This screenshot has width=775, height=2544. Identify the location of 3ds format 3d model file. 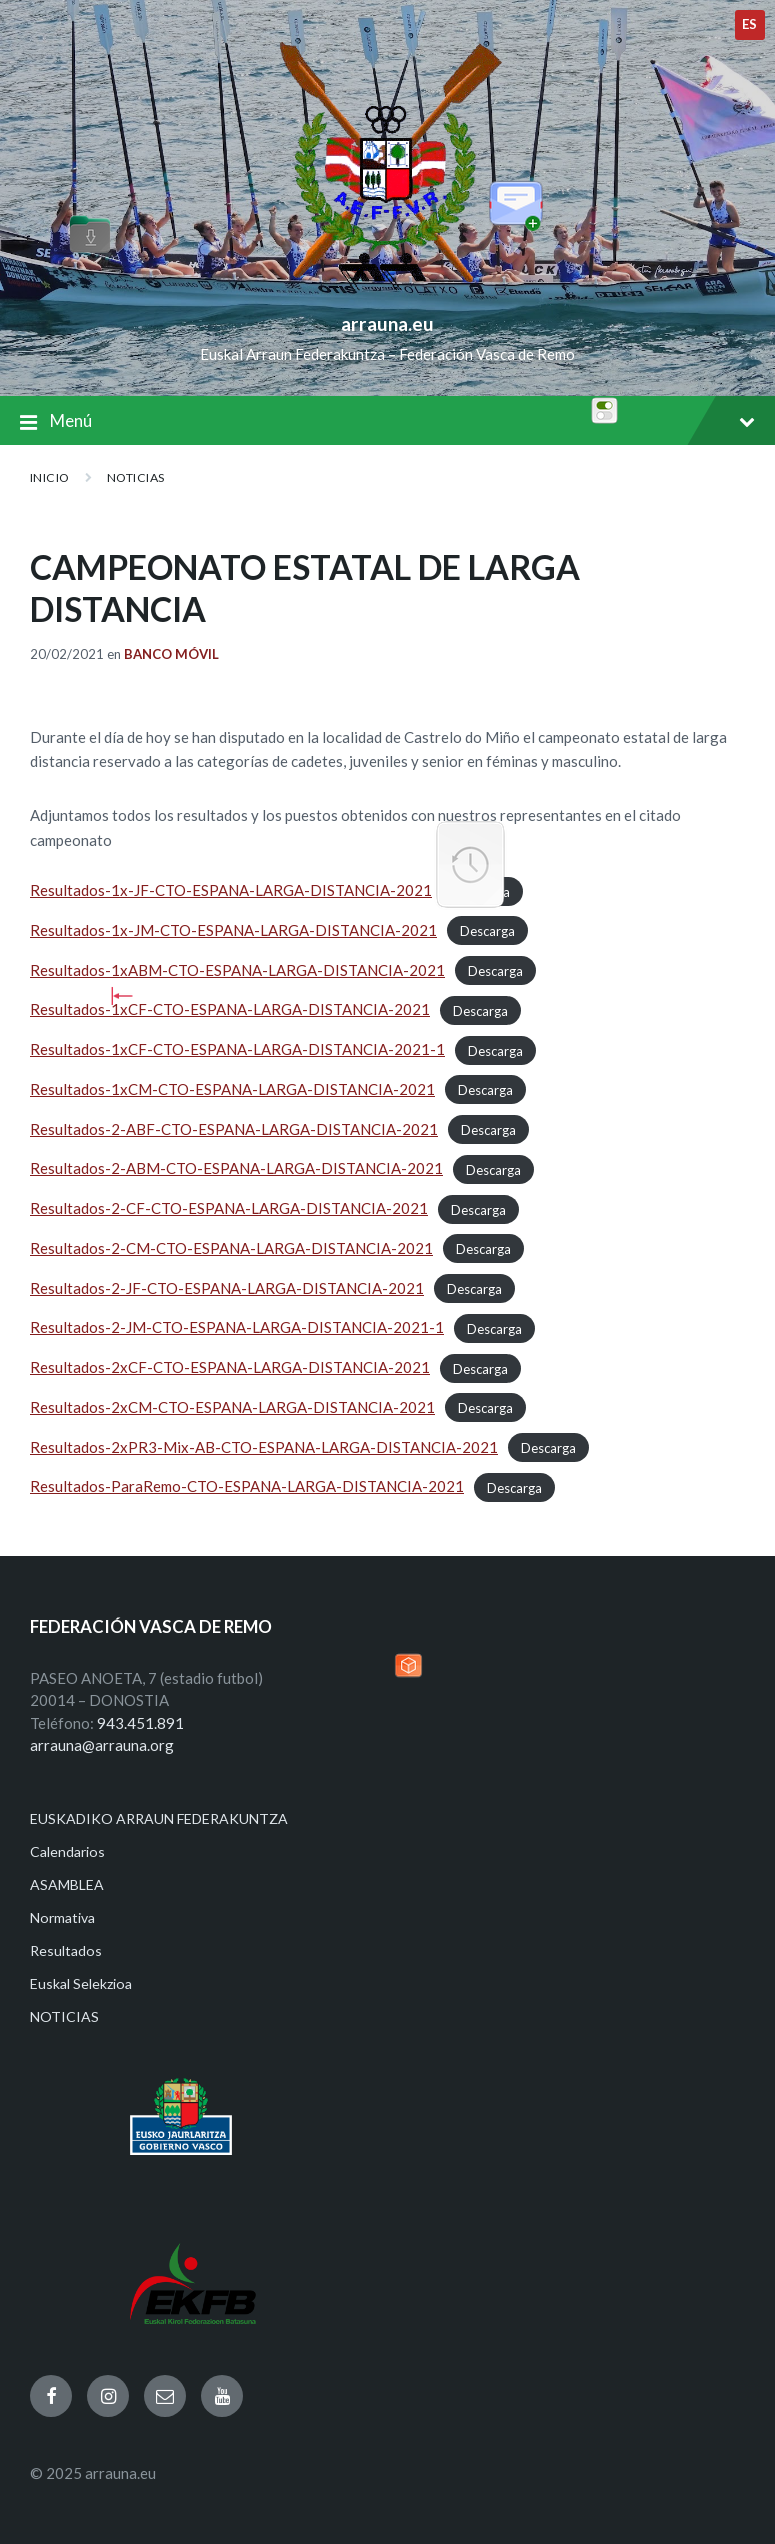
(408, 1664).